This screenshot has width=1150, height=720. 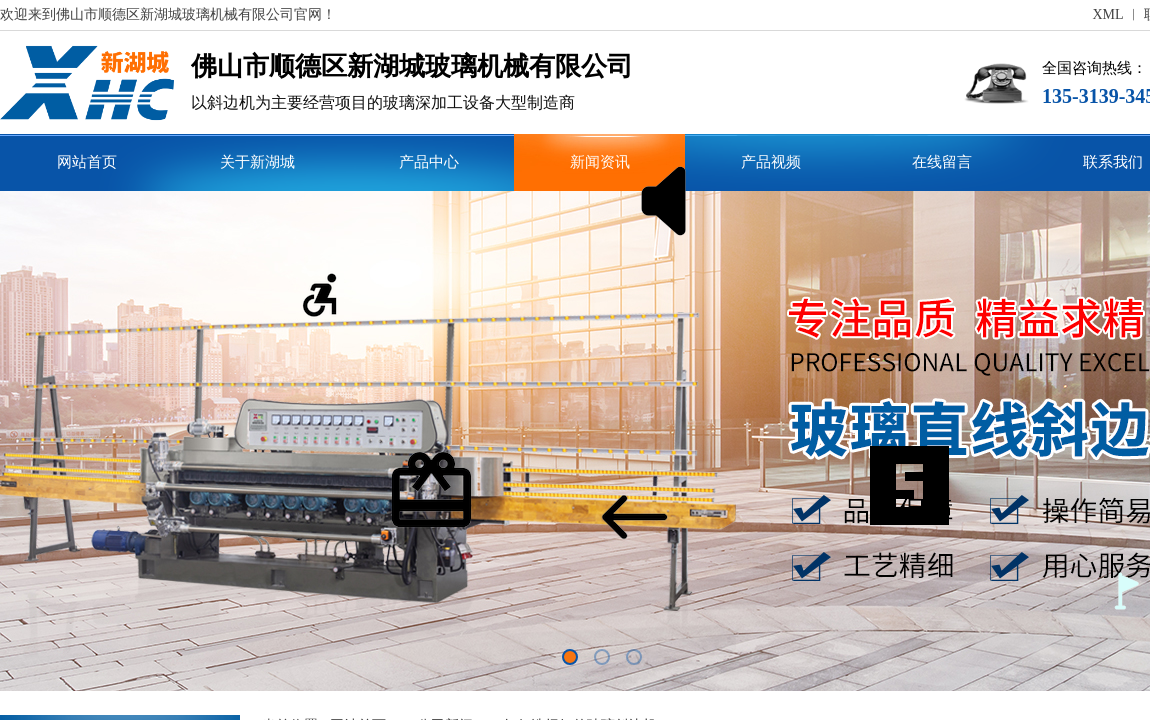 I want to click on indicates wheelchair accessible route or entrance, so click(x=318, y=294).